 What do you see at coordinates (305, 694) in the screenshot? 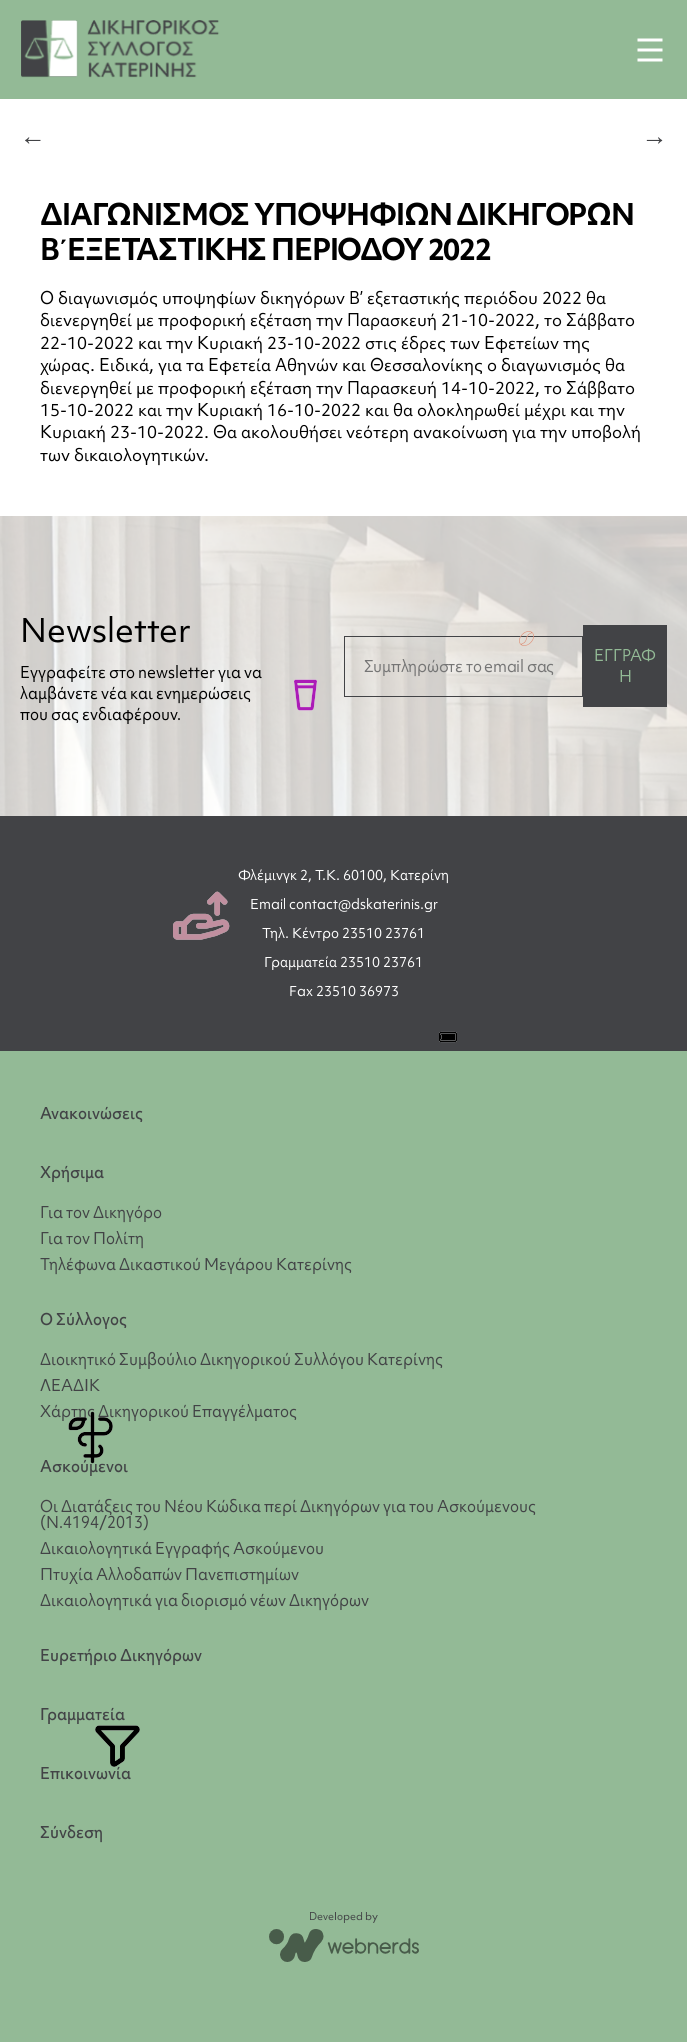
I see `view nearby bars or pubs` at bounding box center [305, 694].